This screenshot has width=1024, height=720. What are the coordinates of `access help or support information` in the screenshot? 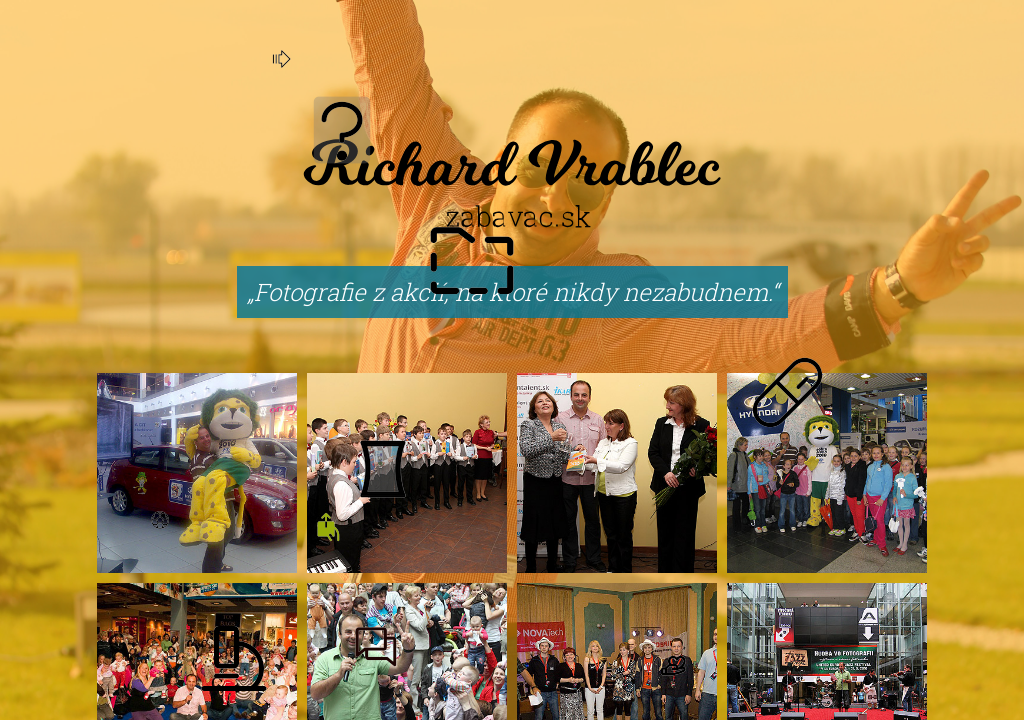 It's located at (342, 130).